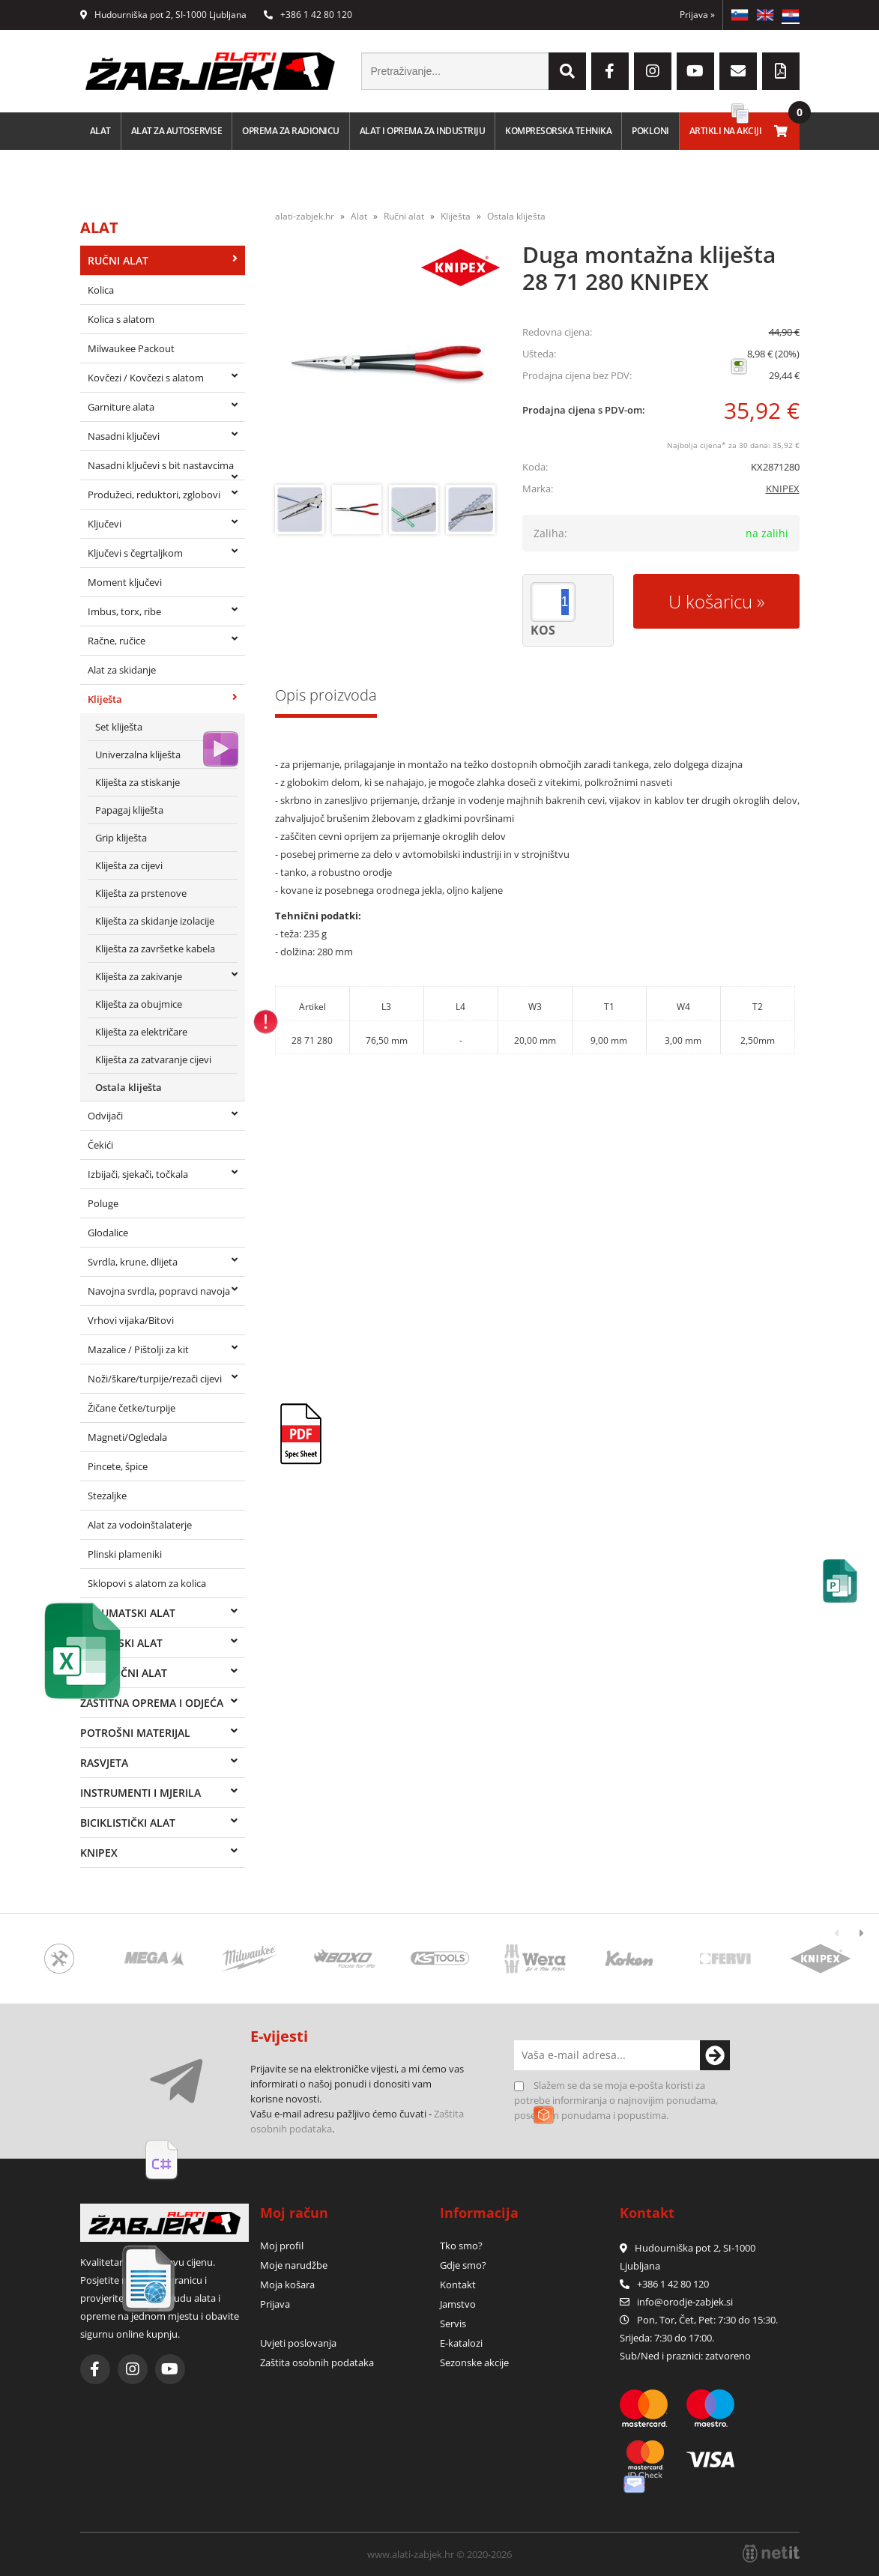 This screenshot has width=879, height=2576. What do you see at coordinates (161, 2159) in the screenshot?
I see `a C# source code file` at bounding box center [161, 2159].